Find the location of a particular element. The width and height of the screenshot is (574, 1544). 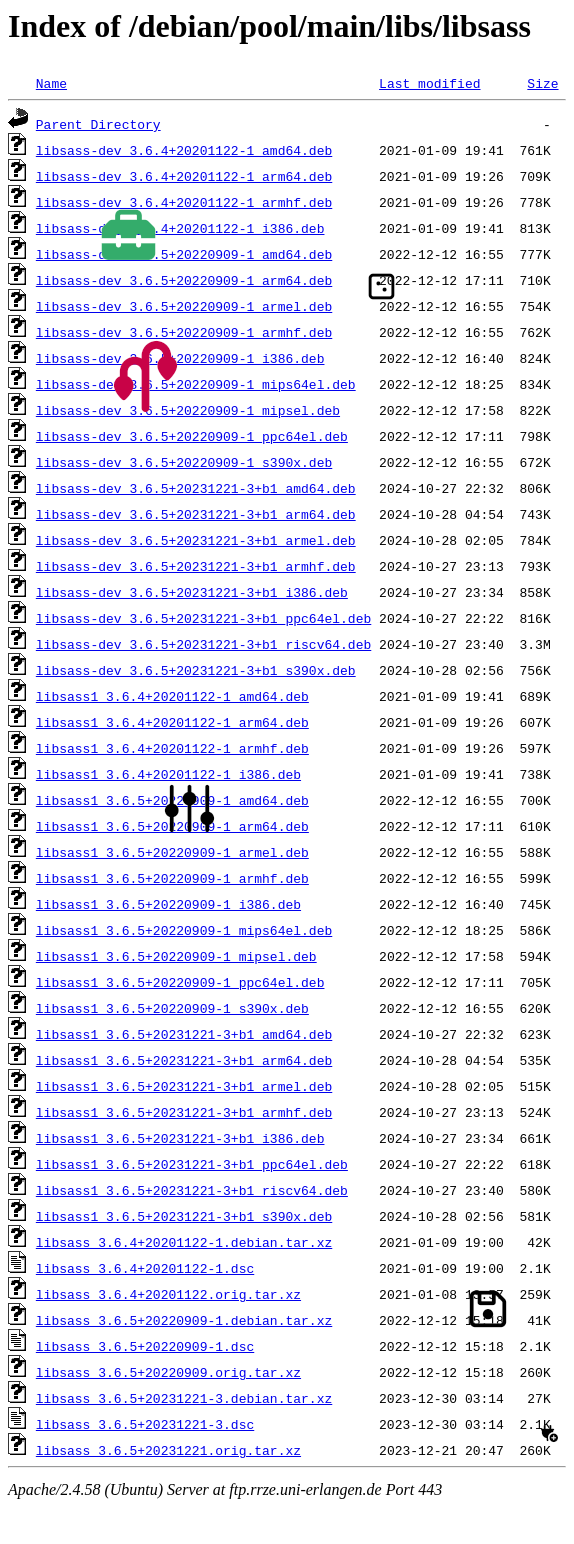

access tools and utilities is located at coordinates (128, 236).